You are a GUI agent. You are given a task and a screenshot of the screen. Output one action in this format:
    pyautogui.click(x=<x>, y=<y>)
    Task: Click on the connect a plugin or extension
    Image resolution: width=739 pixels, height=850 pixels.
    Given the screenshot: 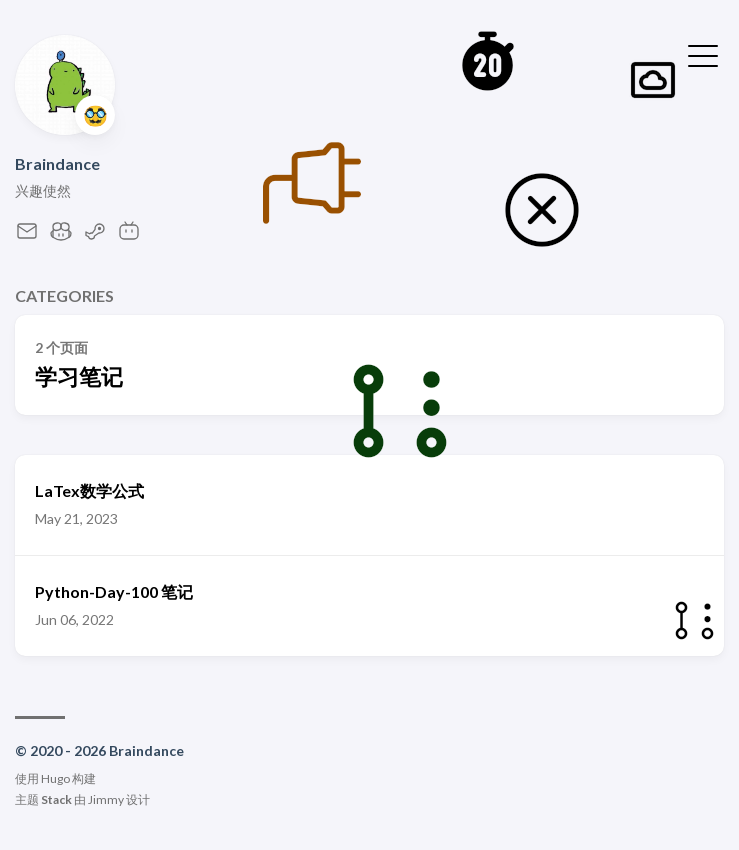 What is the action you would take?
    pyautogui.click(x=312, y=183)
    